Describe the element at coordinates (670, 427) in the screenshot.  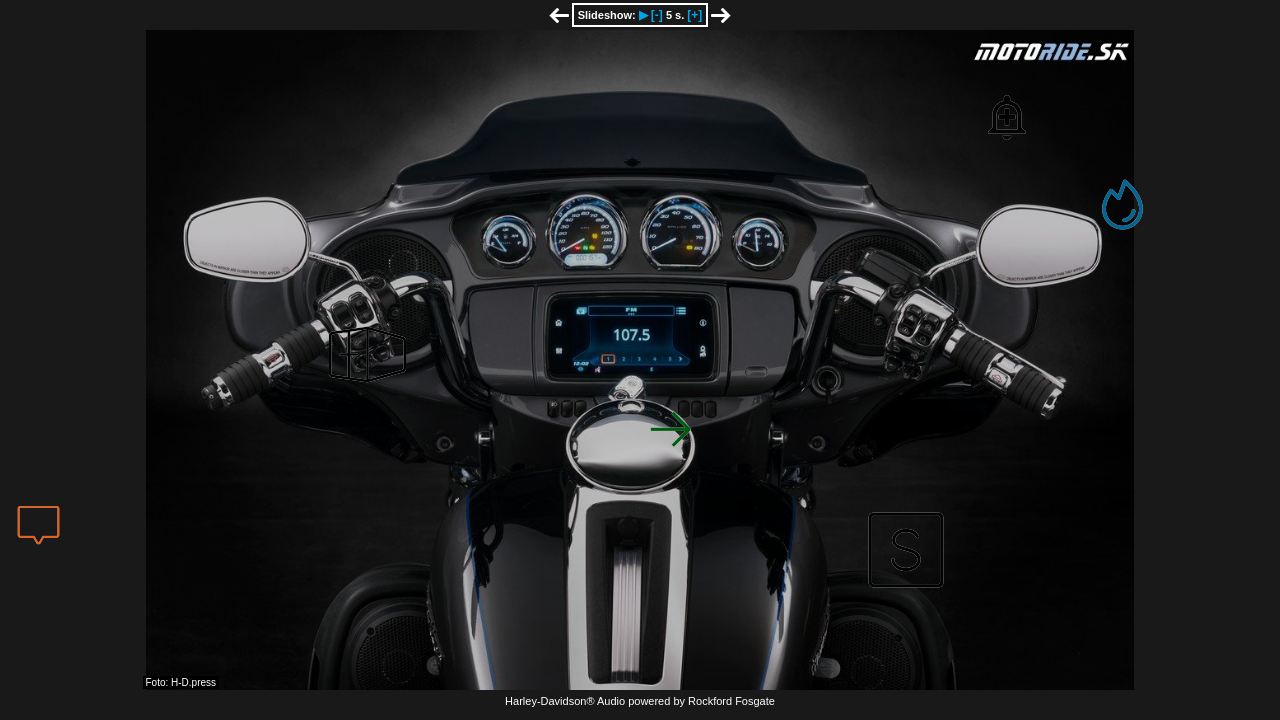
I see `navigate to the next item or screen` at that location.